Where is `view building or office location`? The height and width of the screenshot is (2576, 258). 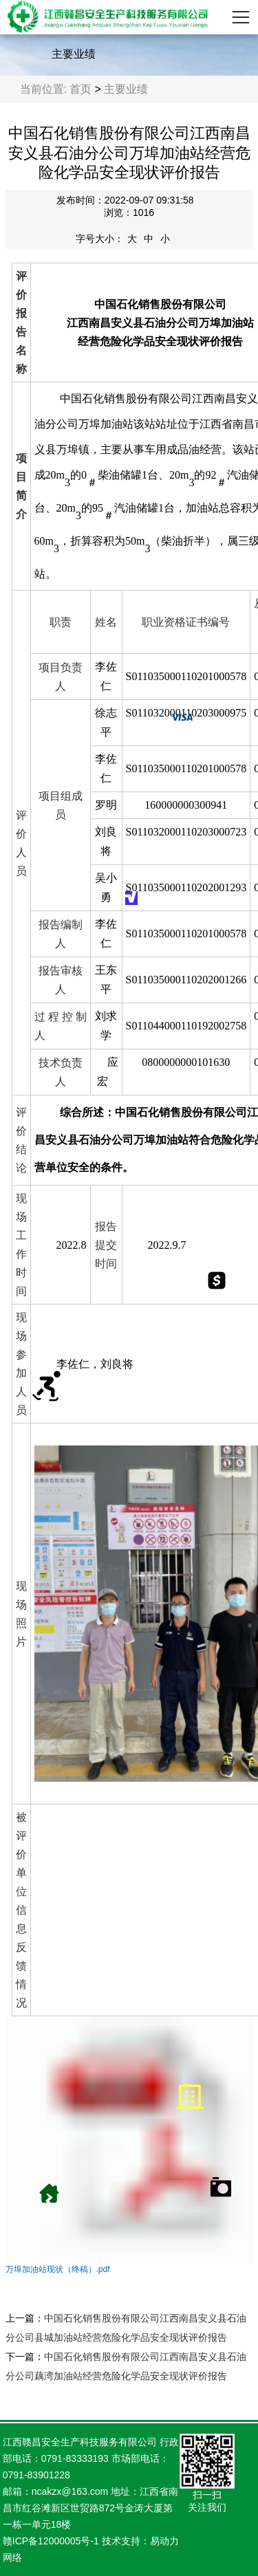
view building or office location is located at coordinates (190, 2097).